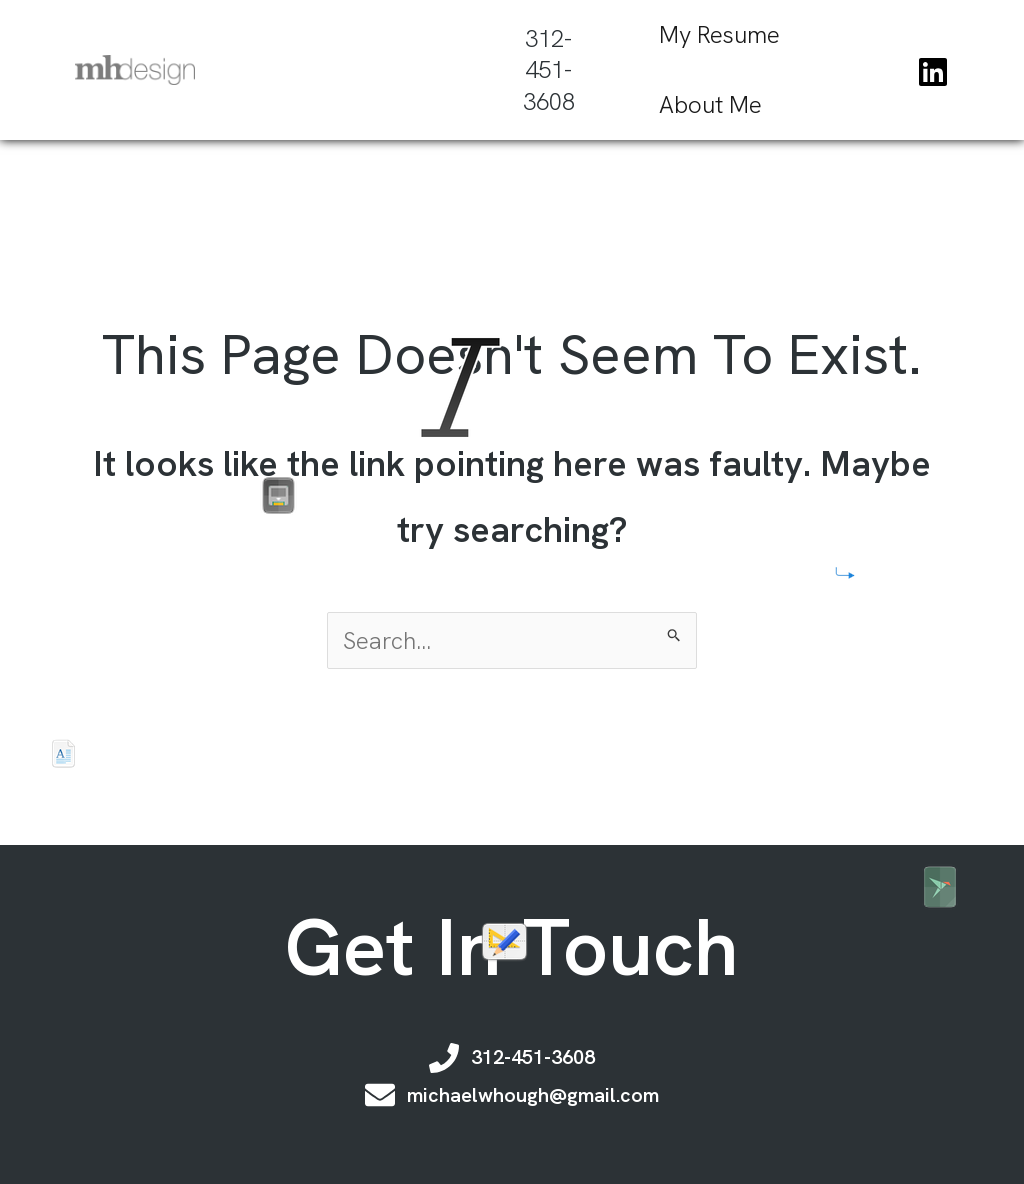 Image resolution: width=1024 pixels, height=1184 pixels. What do you see at coordinates (845, 571) in the screenshot?
I see `forward an email to another recipient` at bounding box center [845, 571].